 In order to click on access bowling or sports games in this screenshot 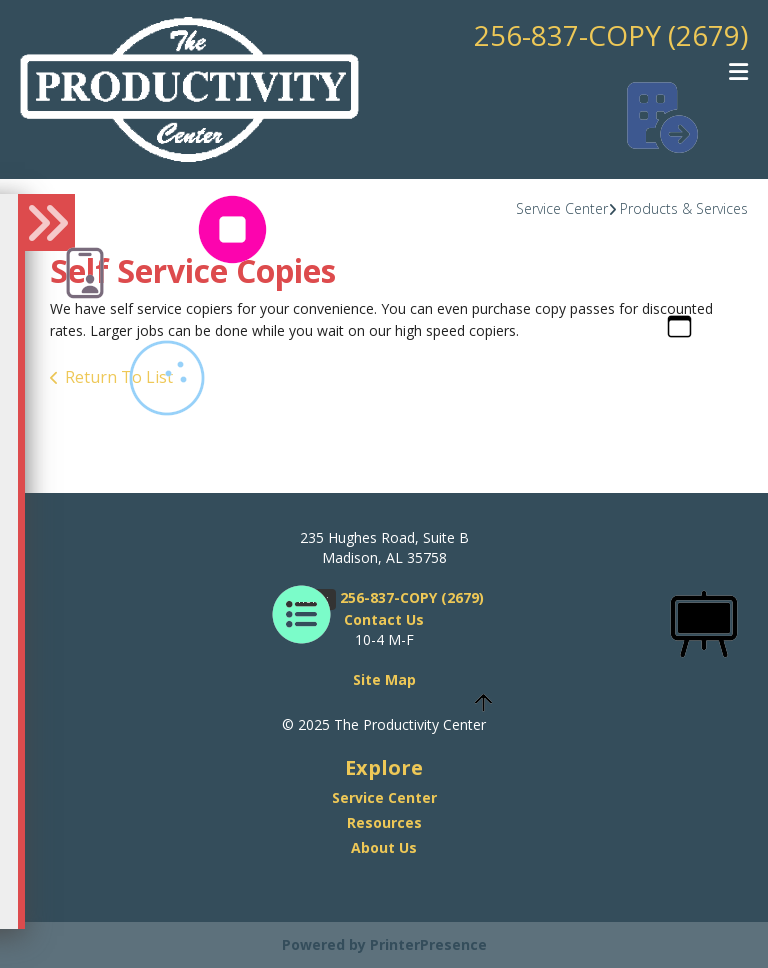, I will do `click(167, 378)`.